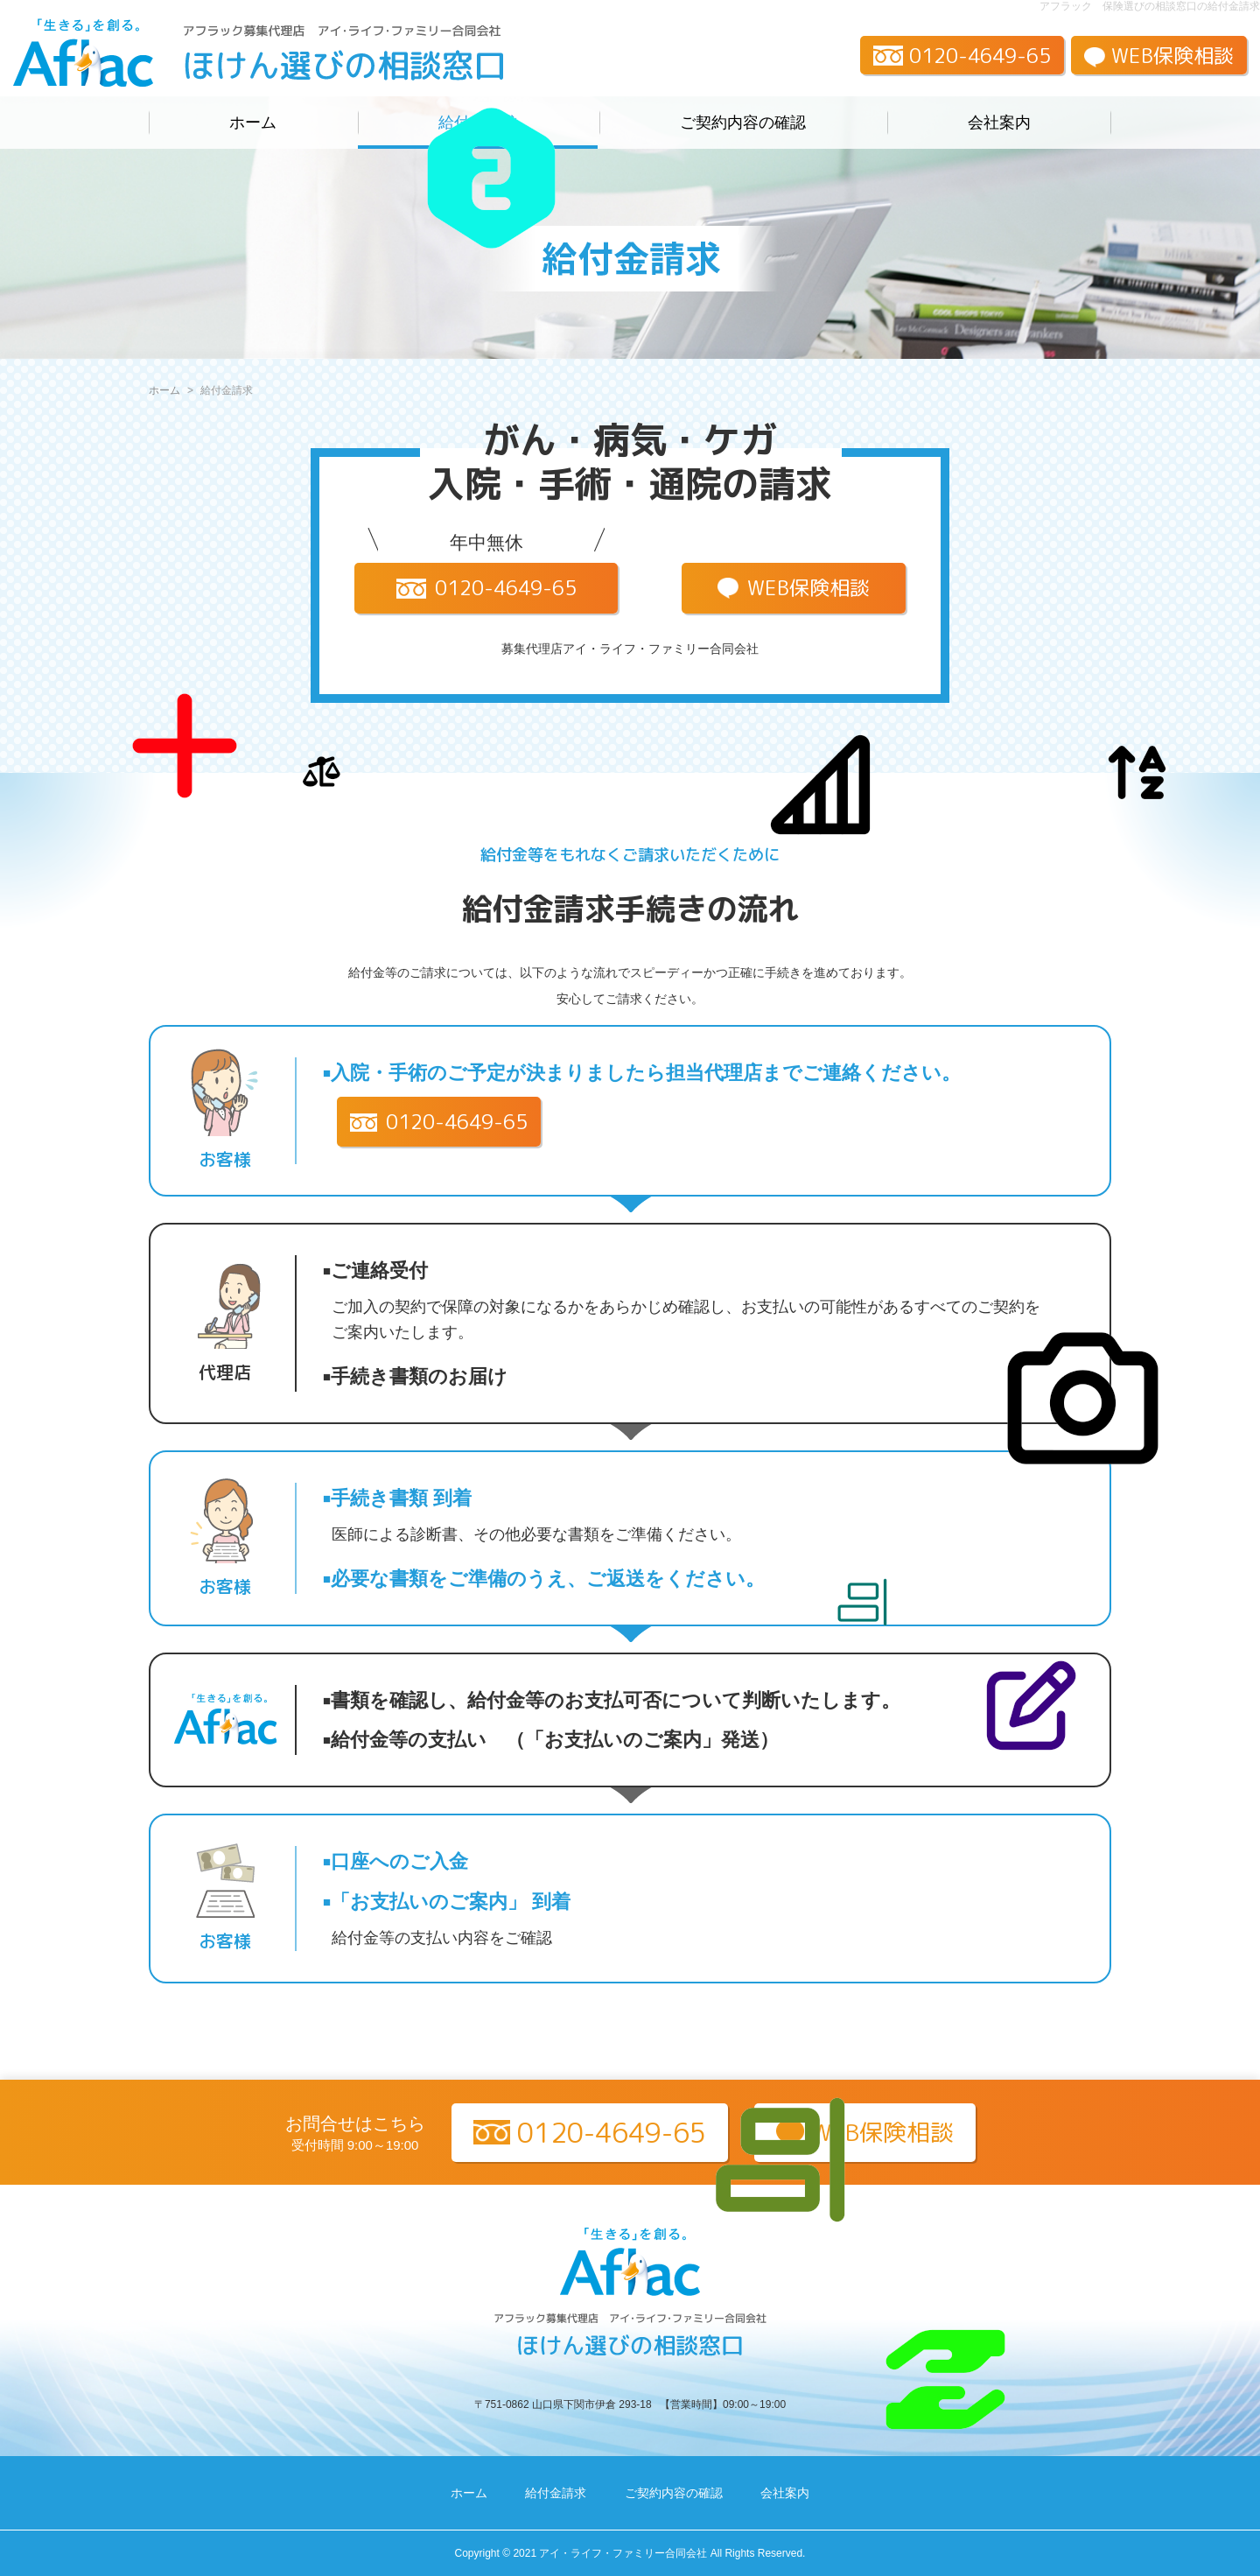 The width and height of the screenshot is (1260, 2576). I want to click on indicates an unbalanced comparison or unequal weight, so click(321, 771).